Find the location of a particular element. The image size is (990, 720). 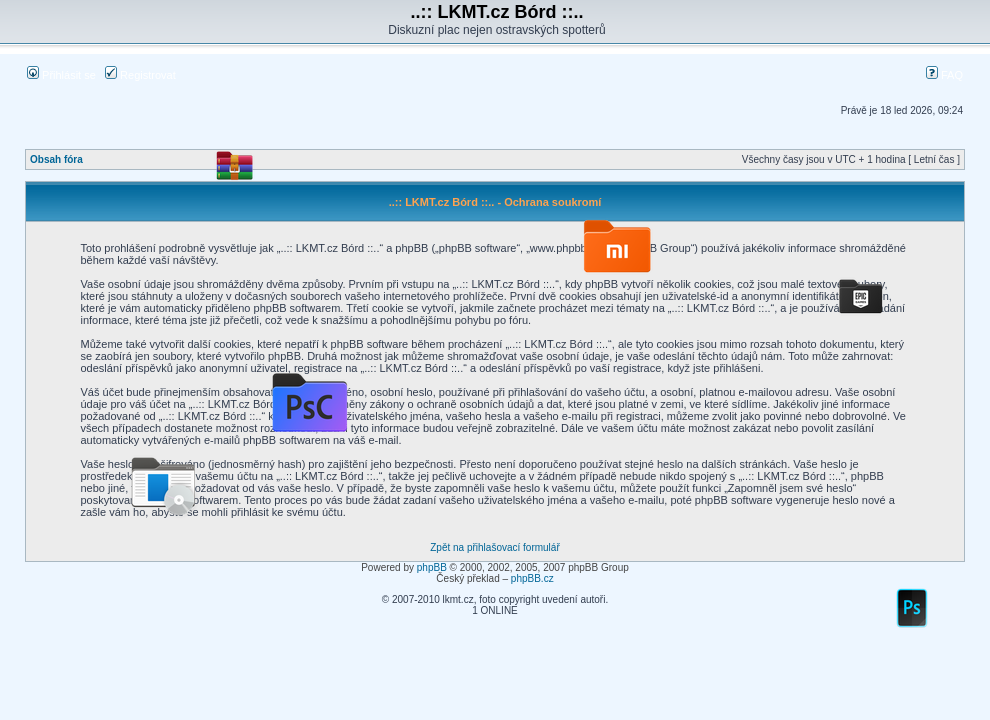

open xiaomi-related files folder is located at coordinates (617, 248).